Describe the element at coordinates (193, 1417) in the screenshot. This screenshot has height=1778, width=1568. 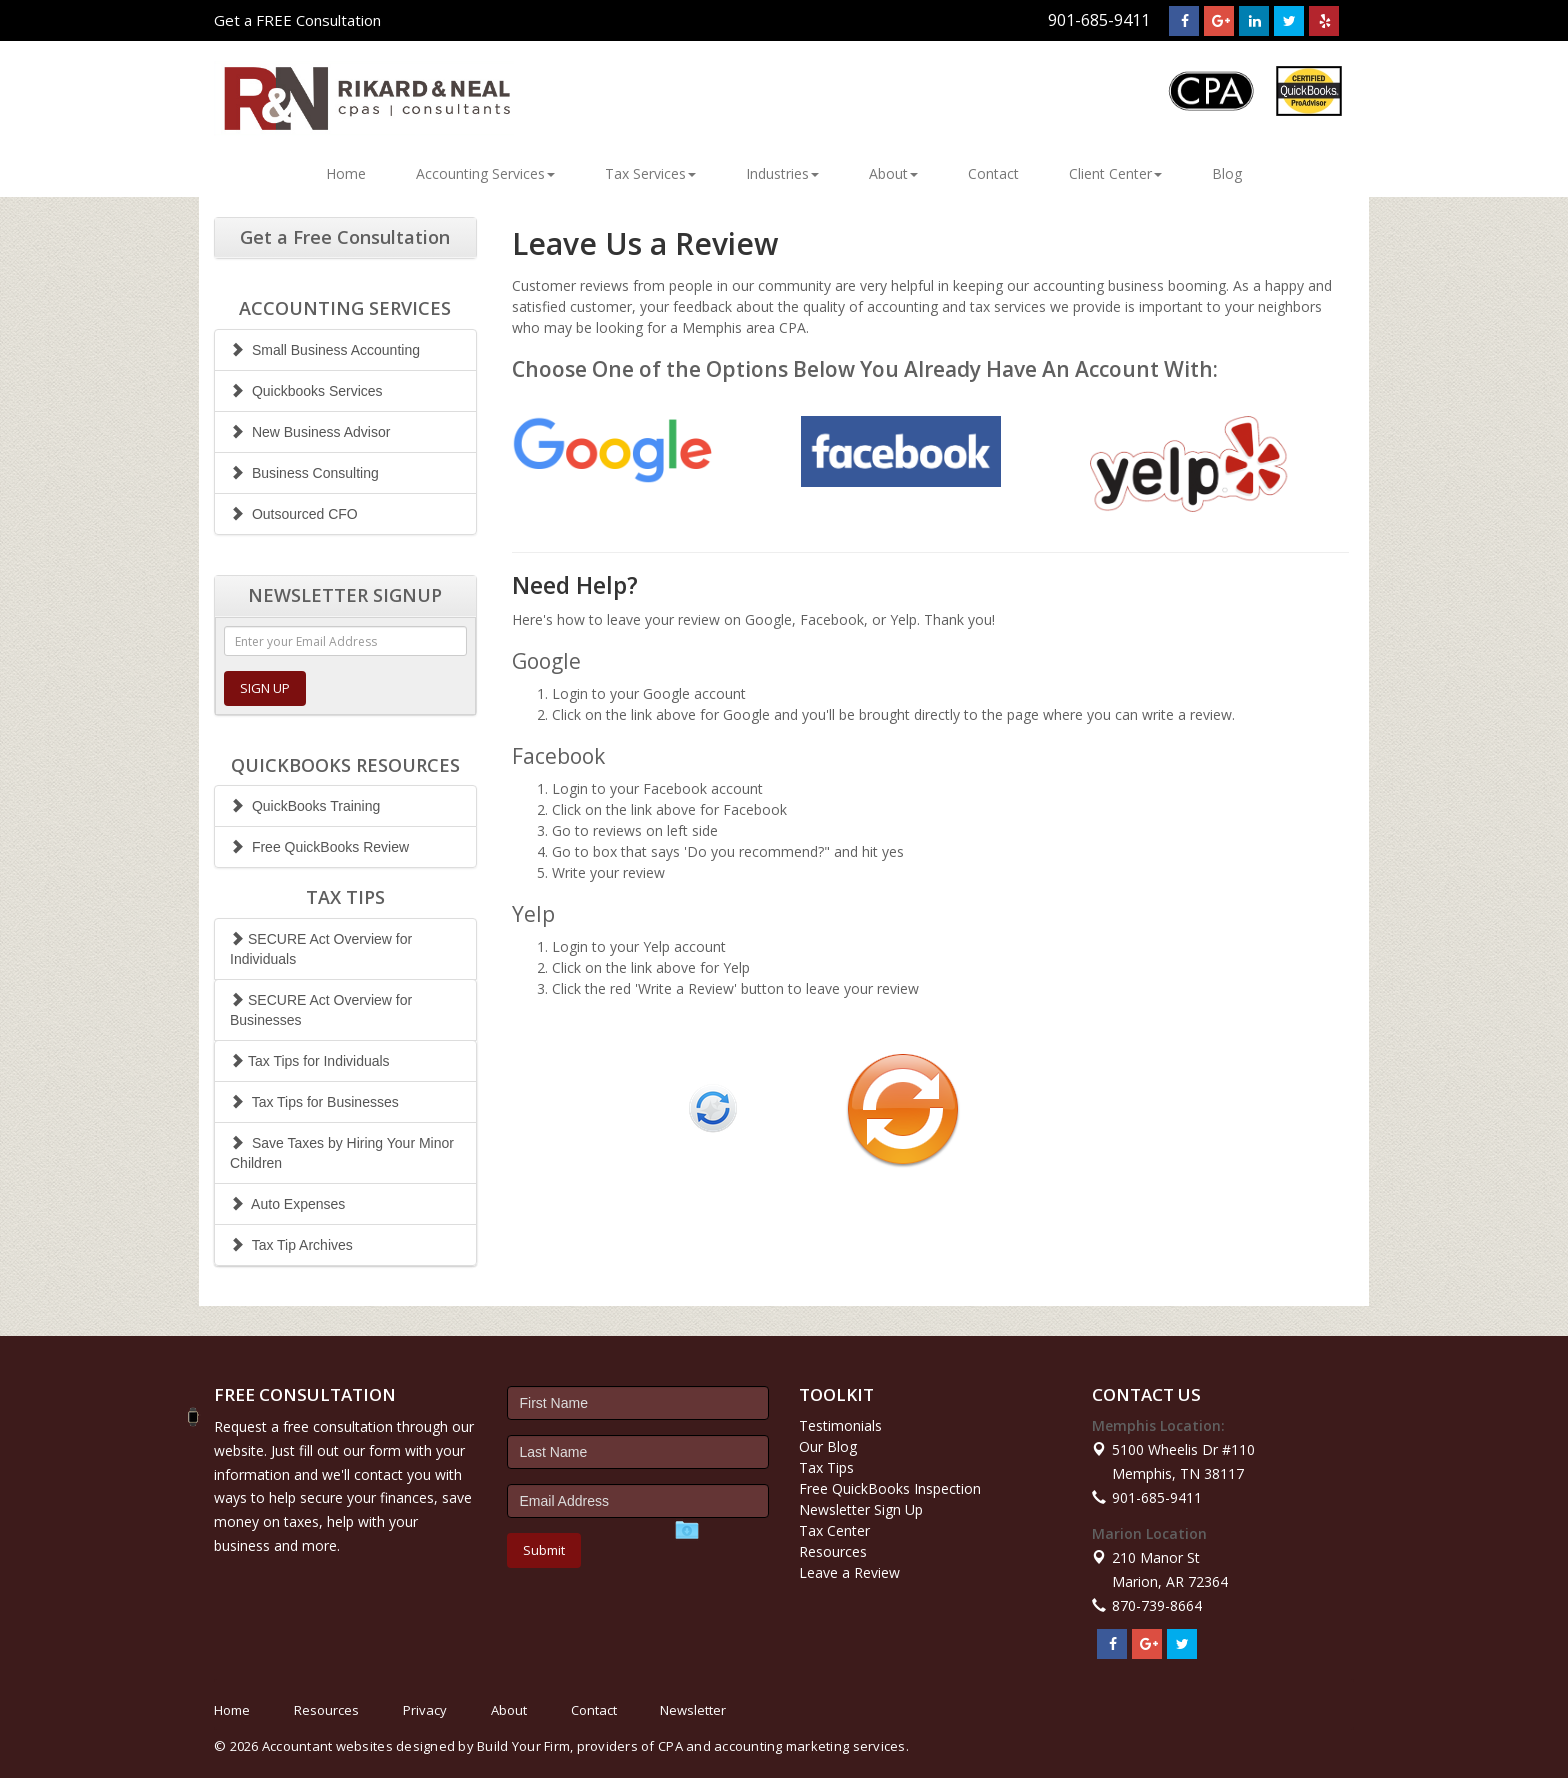
I see `apple watch device icon` at that location.